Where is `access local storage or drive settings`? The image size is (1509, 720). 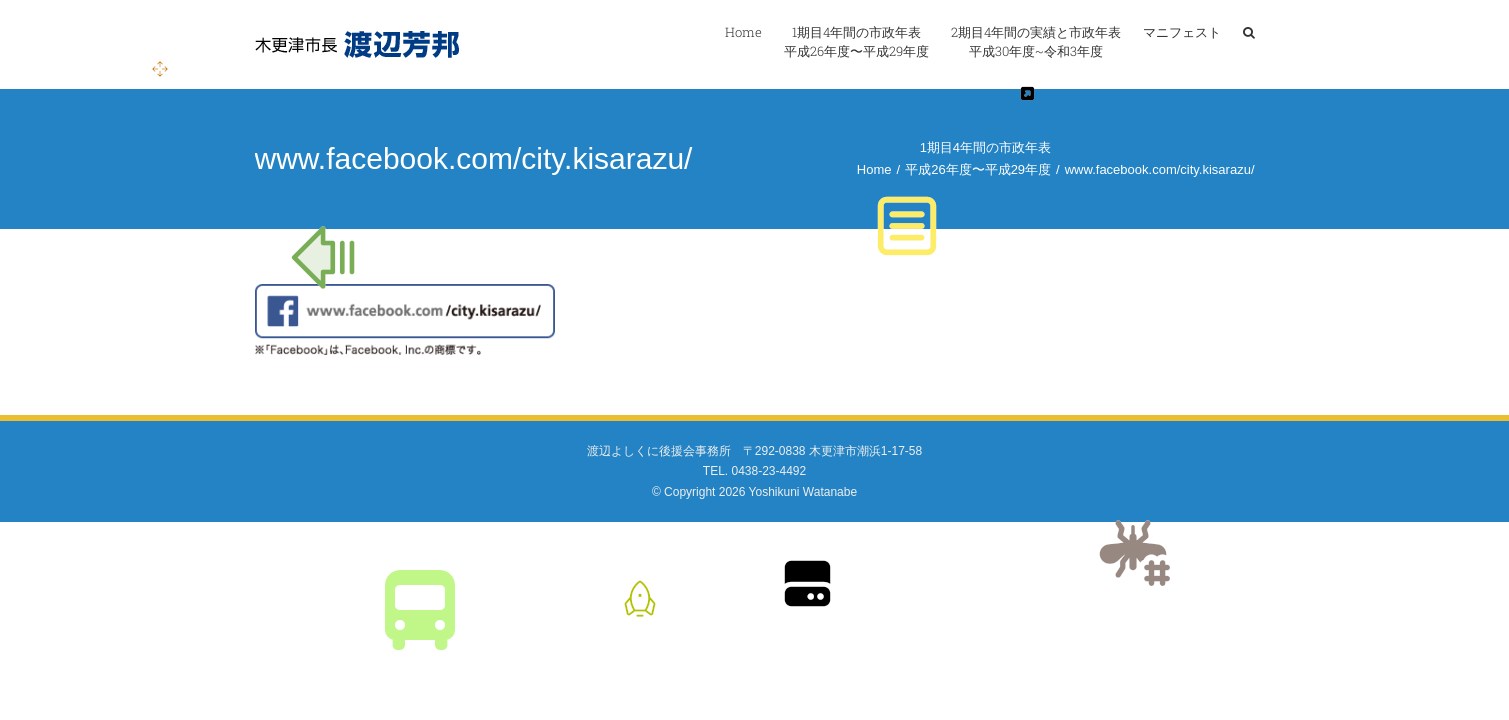
access local storage or drive settings is located at coordinates (807, 583).